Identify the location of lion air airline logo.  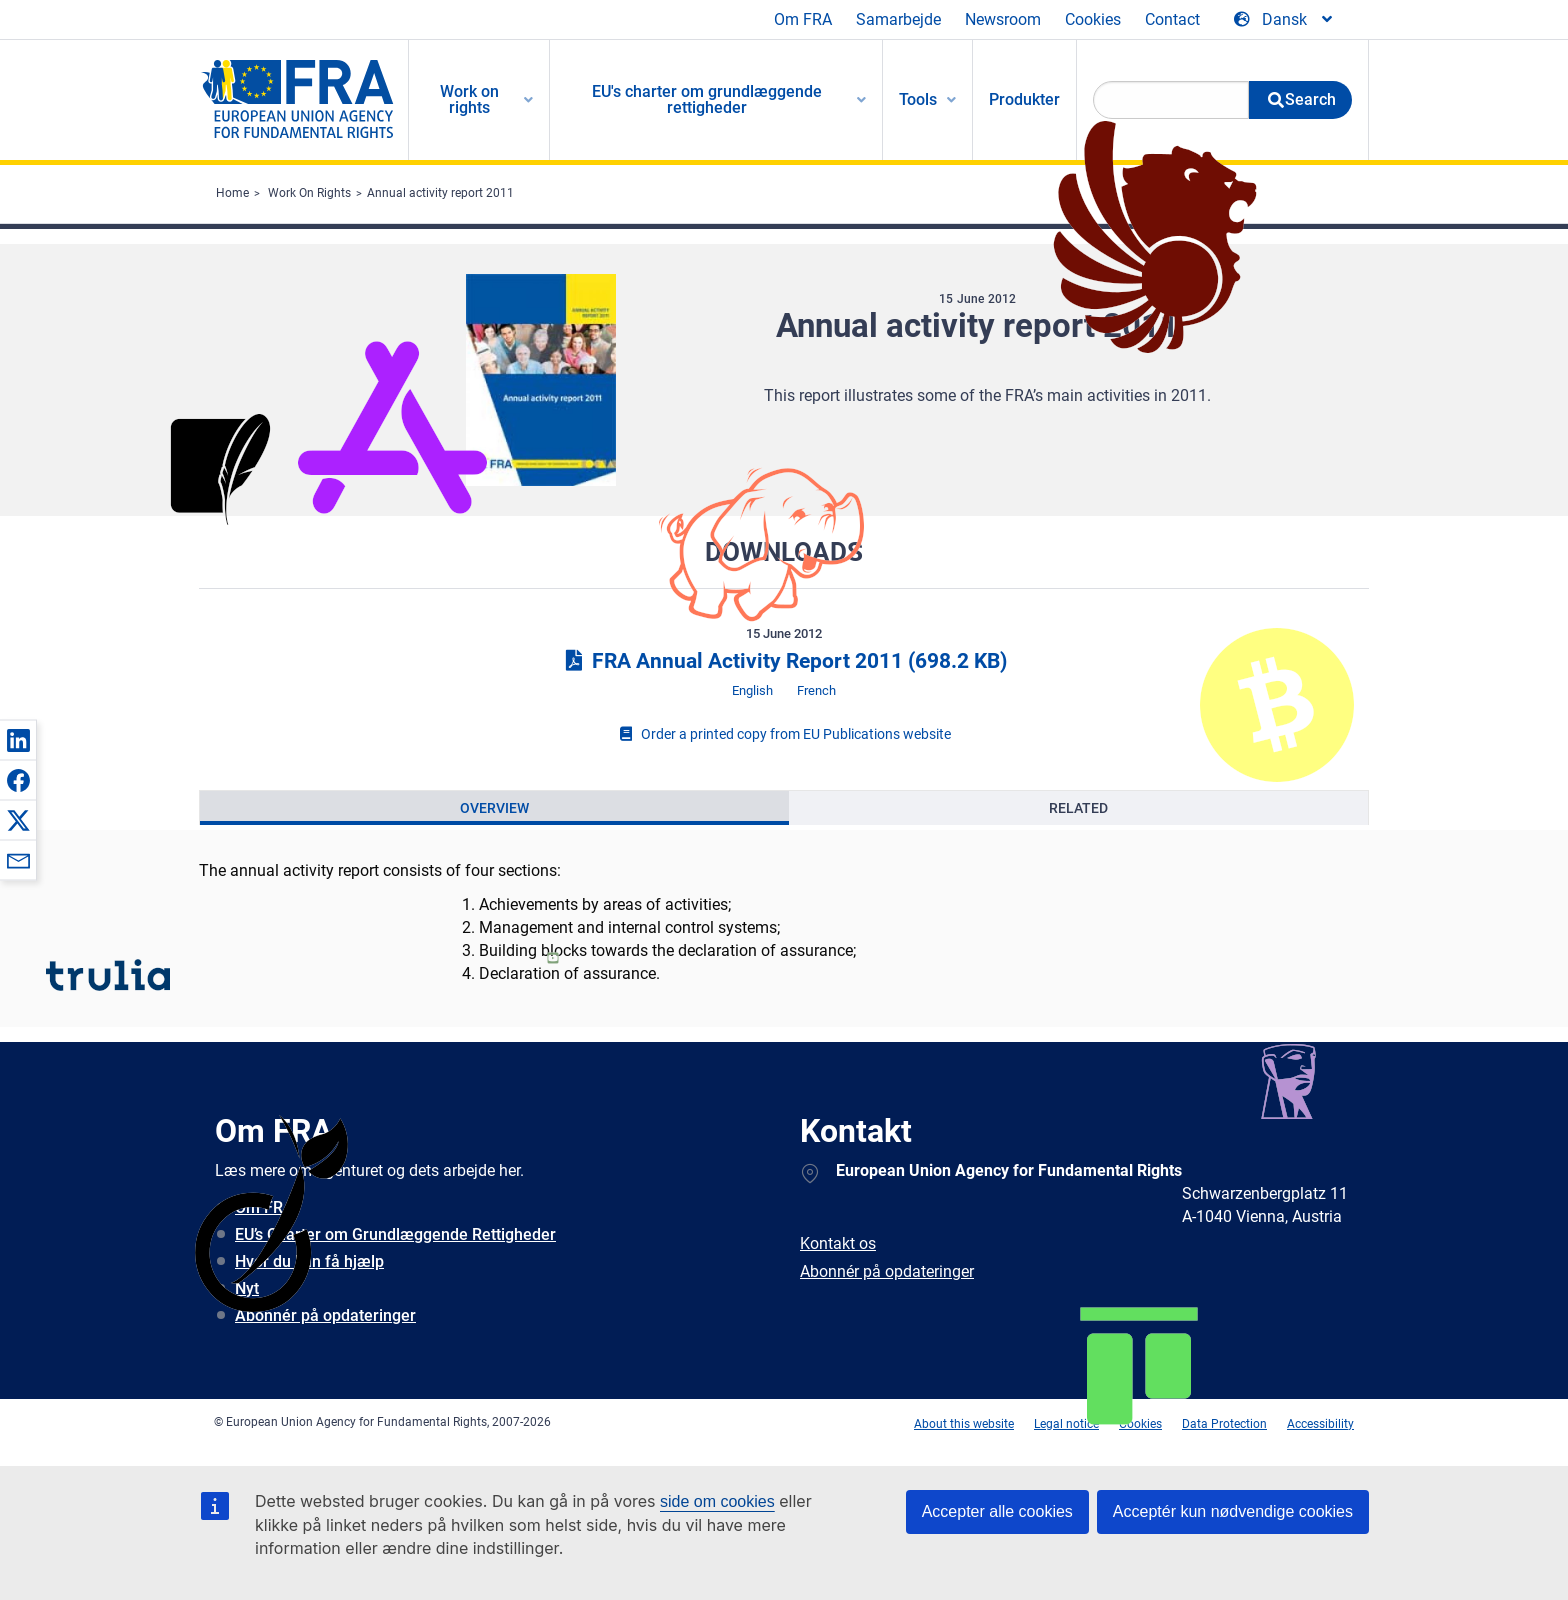
(1155, 237).